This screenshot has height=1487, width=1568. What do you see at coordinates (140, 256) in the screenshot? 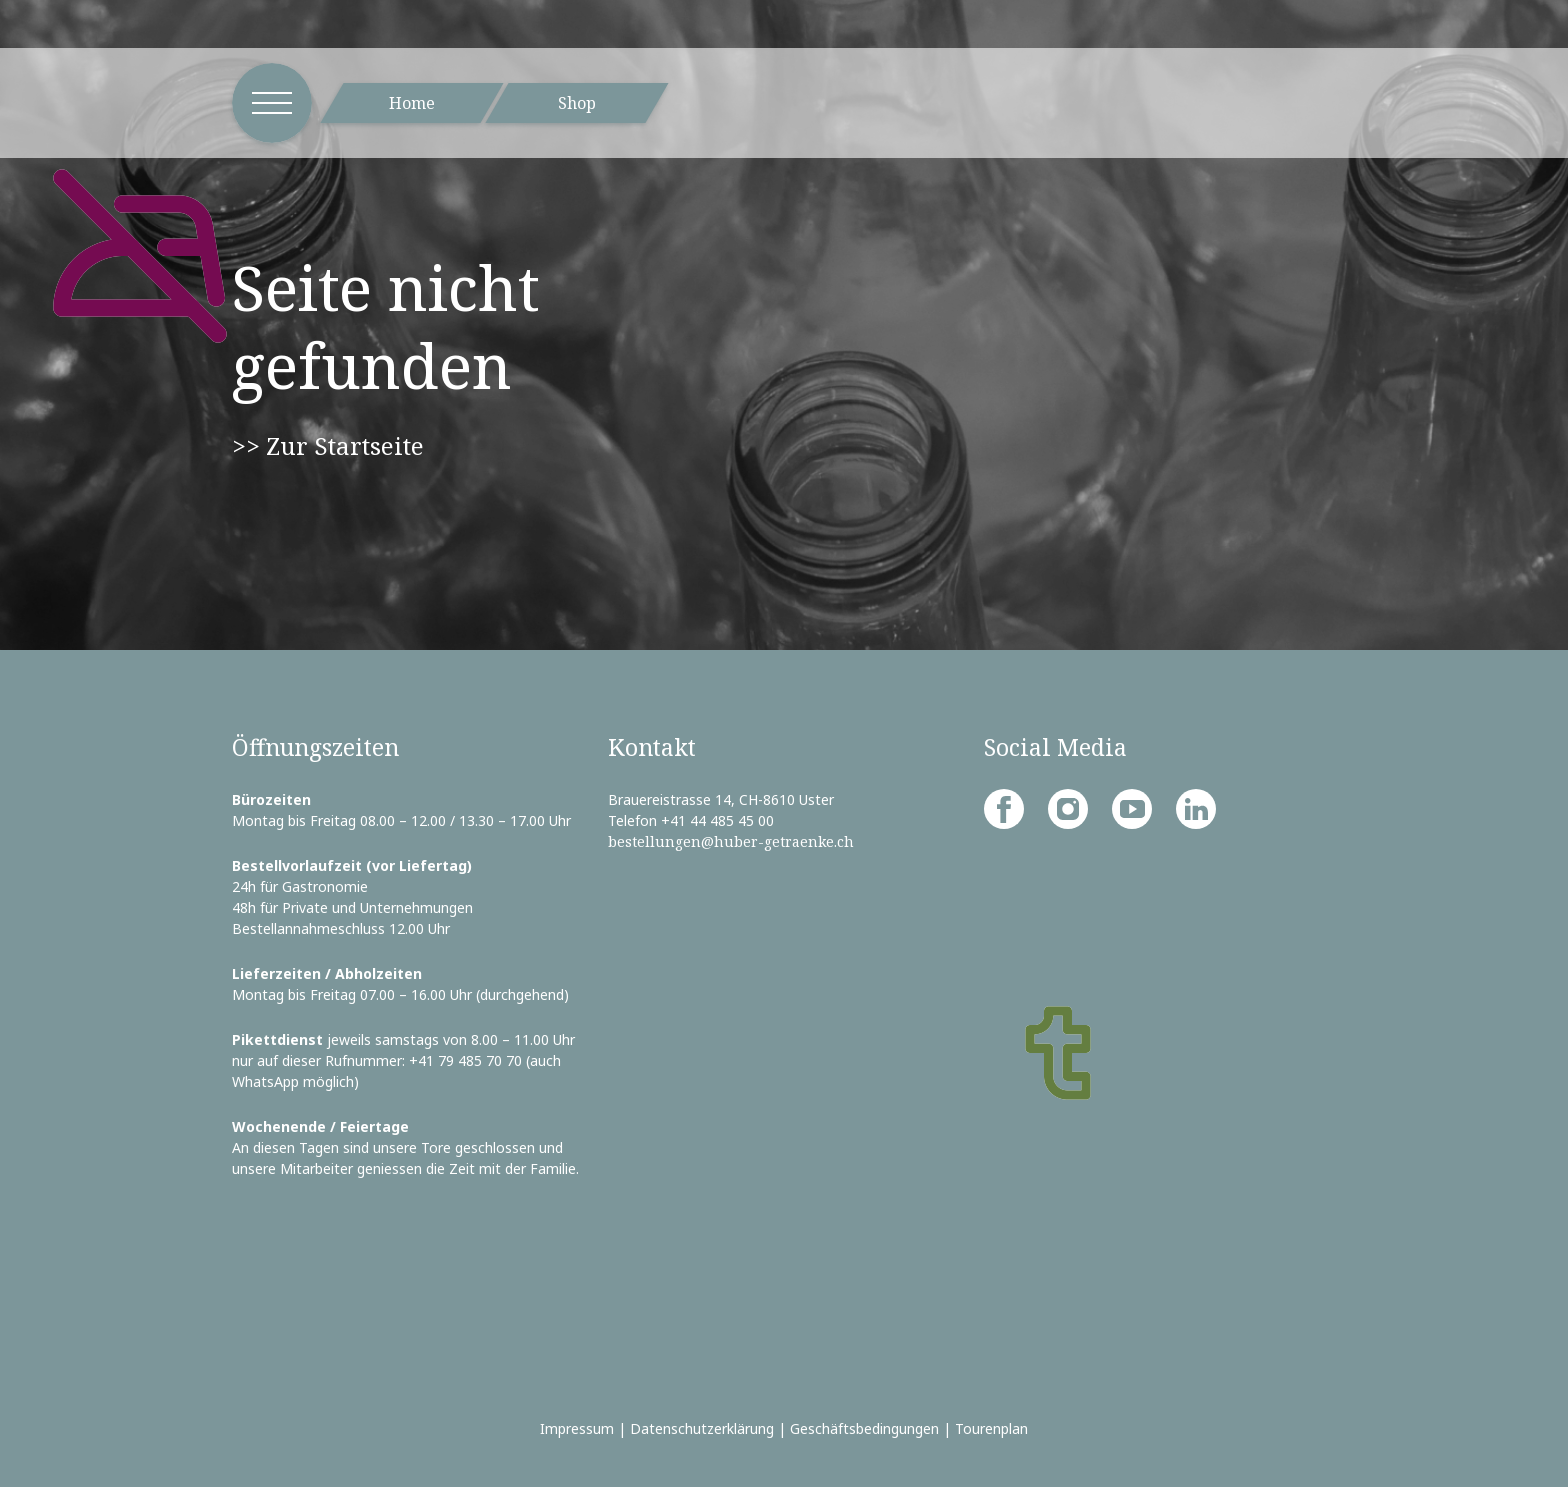
I see `do not iron this item` at bounding box center [140, 256].